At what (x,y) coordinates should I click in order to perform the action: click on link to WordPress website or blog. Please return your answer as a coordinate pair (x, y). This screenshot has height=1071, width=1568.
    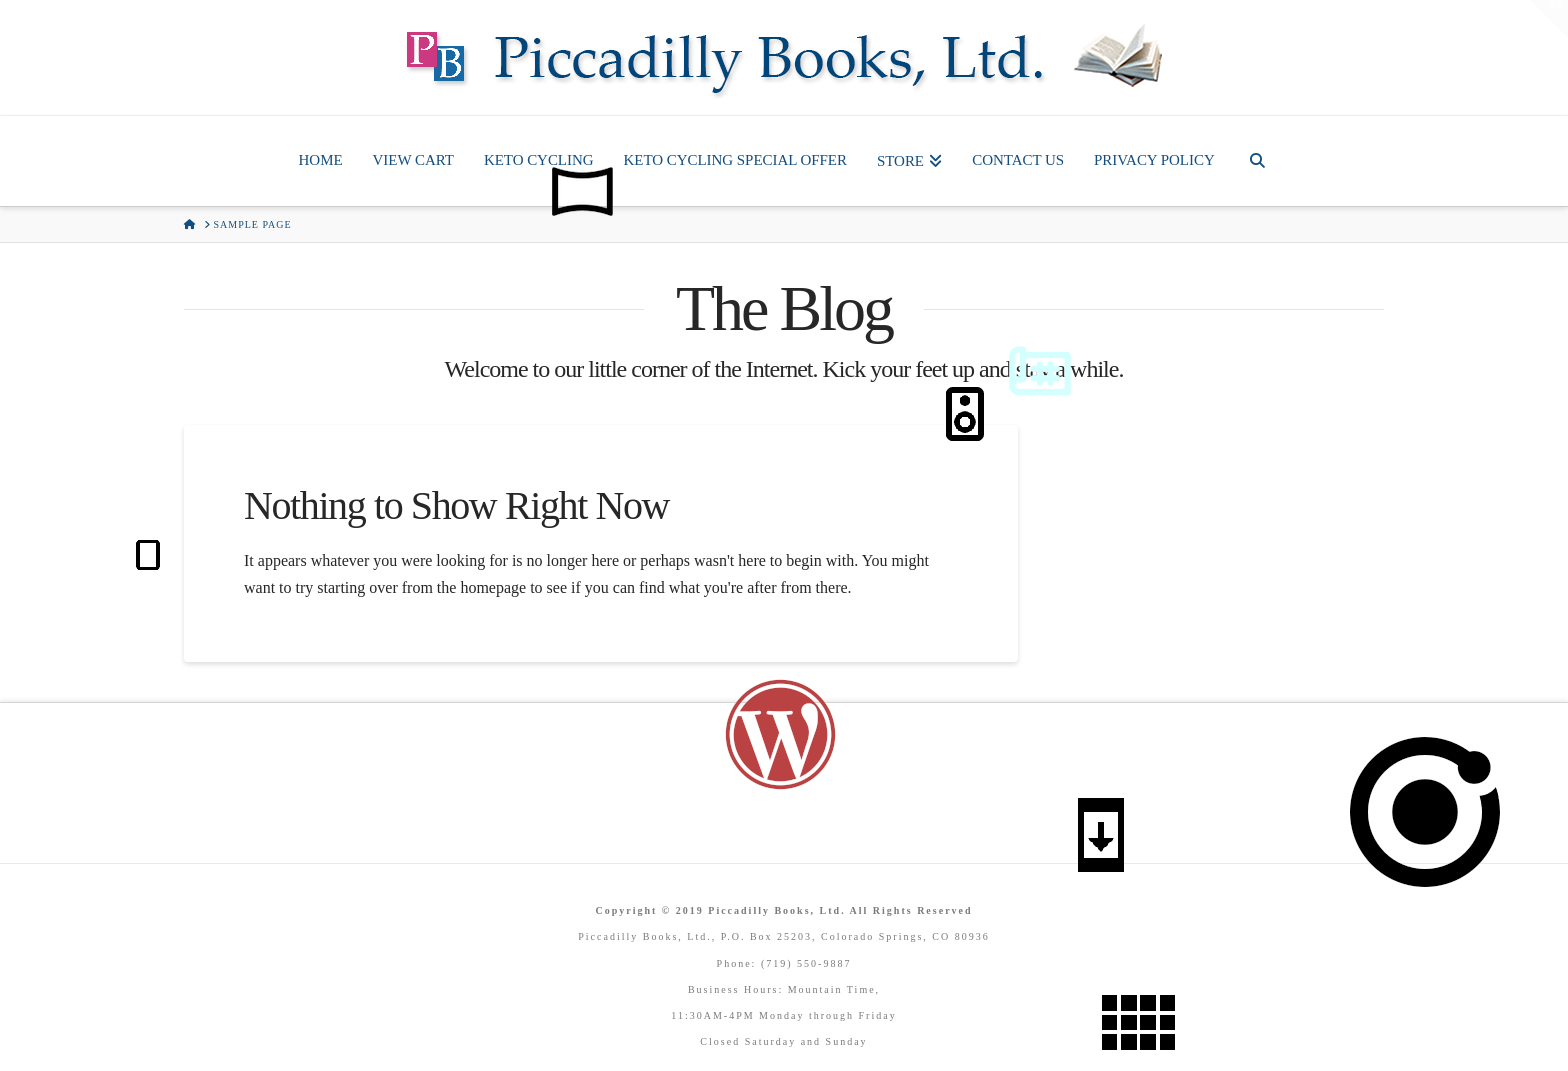
    Looking at the image, I should click on (780, 734).